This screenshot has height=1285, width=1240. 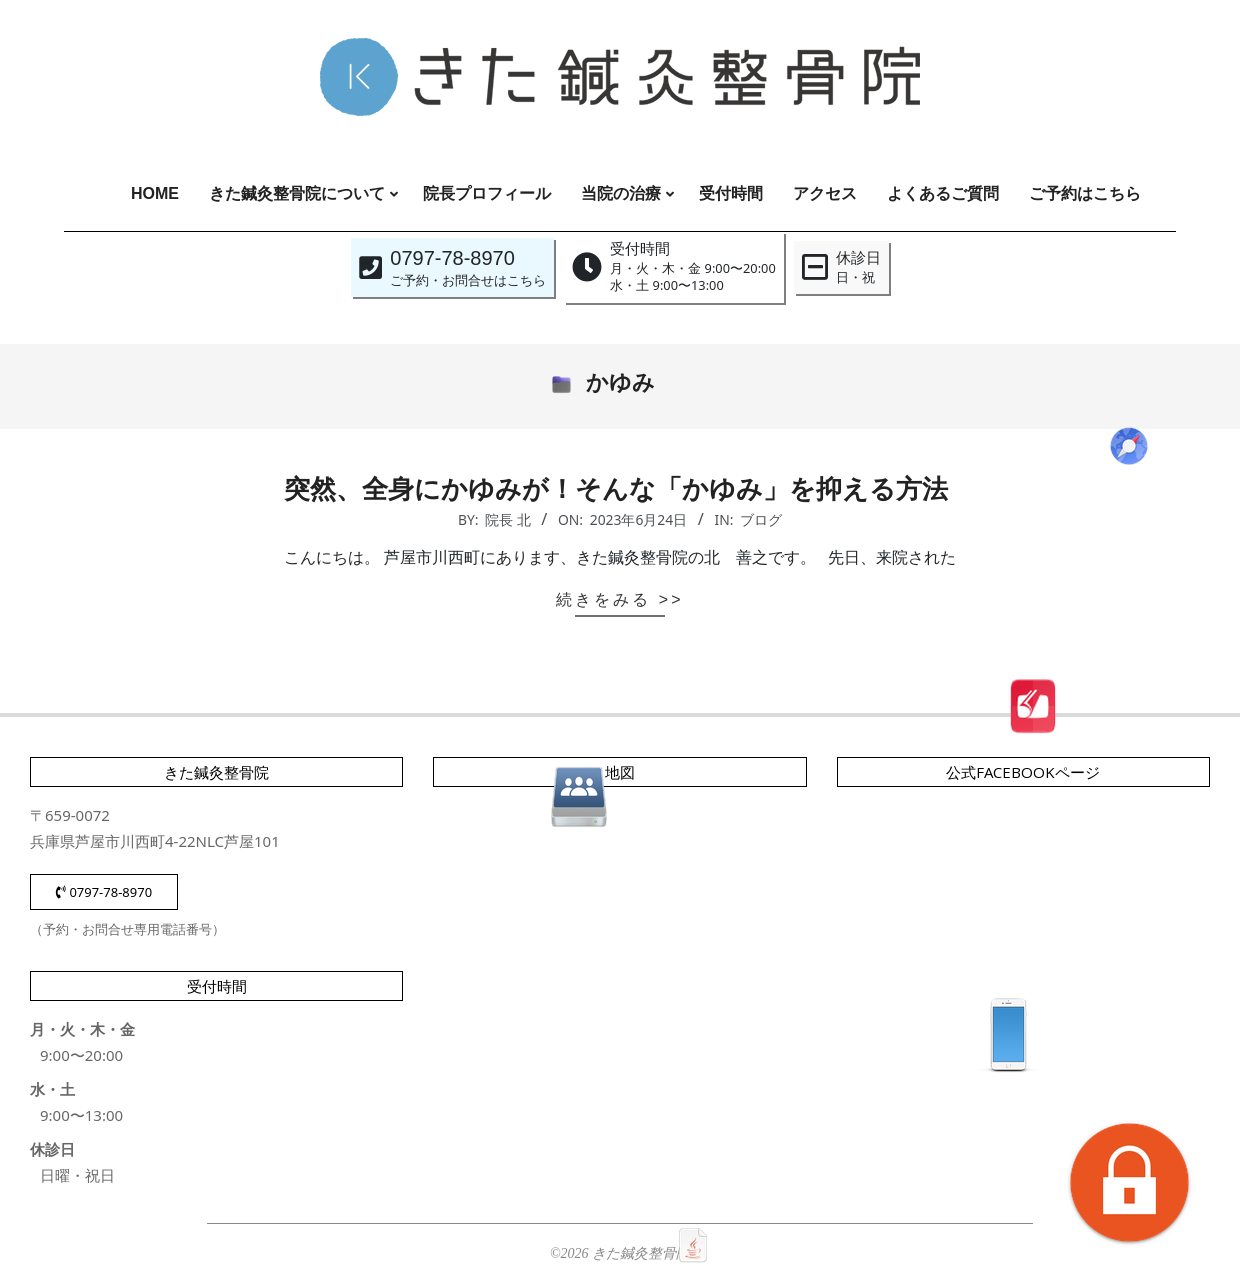 I want to click on drop files here to add to folder, so click(x=561, y=384).